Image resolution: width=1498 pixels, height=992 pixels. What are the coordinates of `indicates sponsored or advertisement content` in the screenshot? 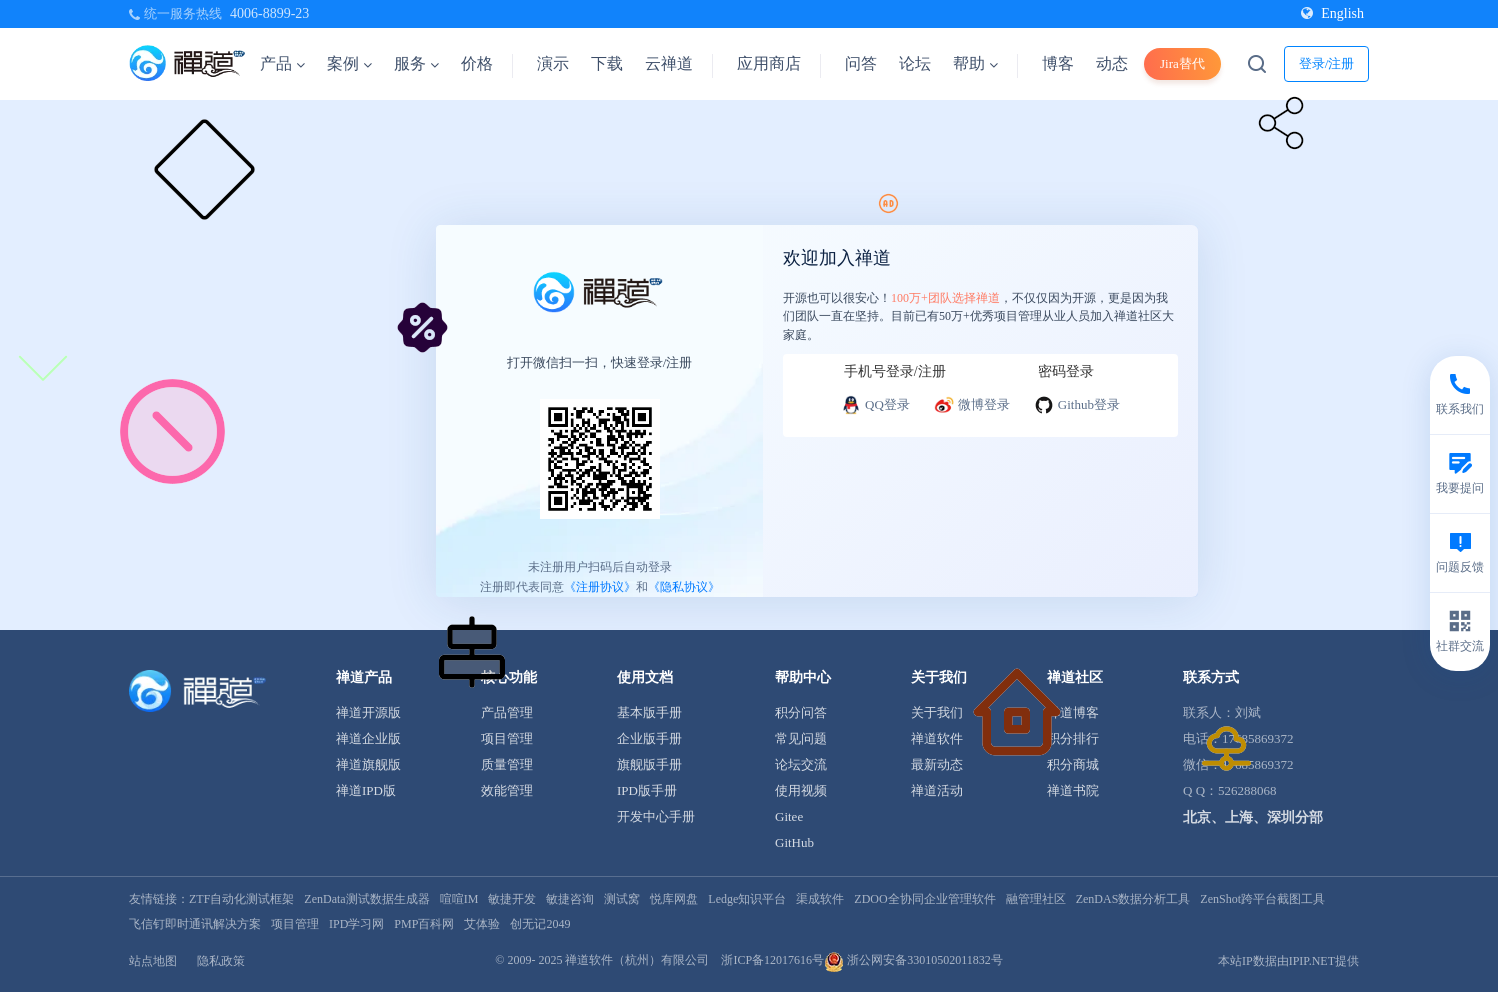 It's located at (888, 203).